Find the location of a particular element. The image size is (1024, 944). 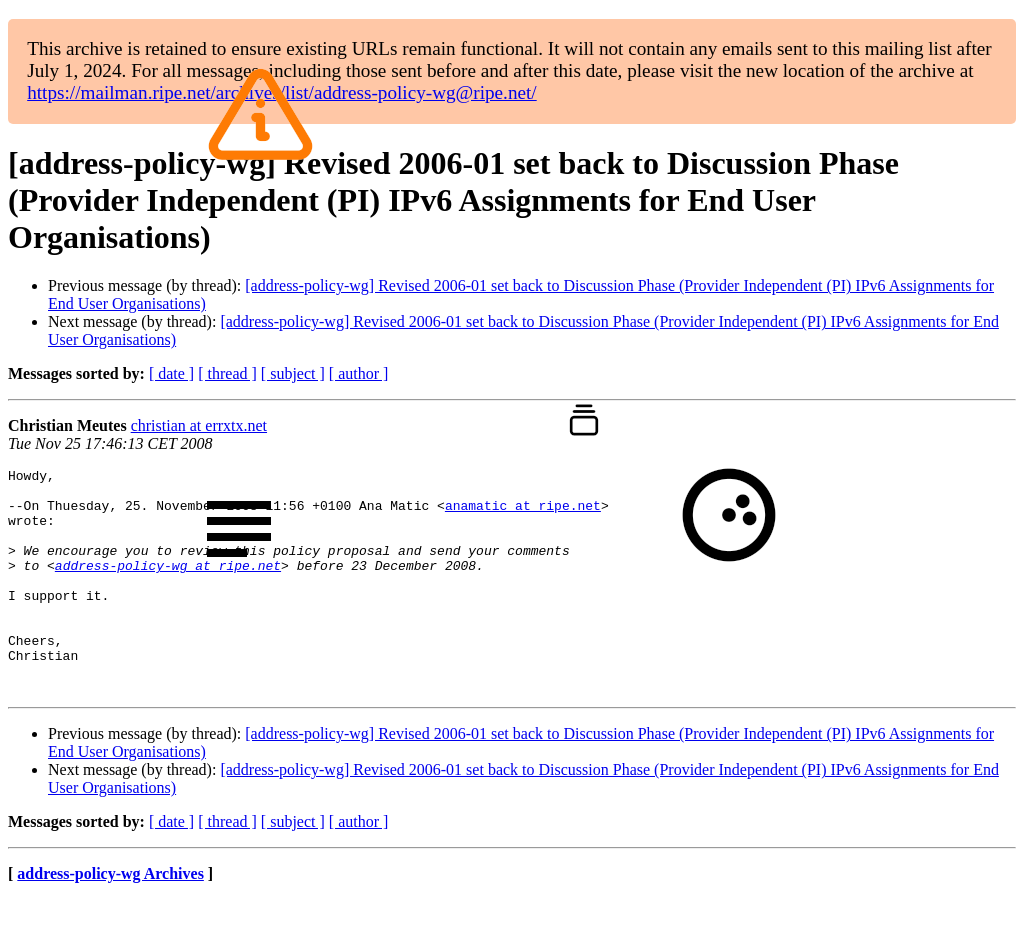

view stacked cards or layers is located at coordinates (584, 420).